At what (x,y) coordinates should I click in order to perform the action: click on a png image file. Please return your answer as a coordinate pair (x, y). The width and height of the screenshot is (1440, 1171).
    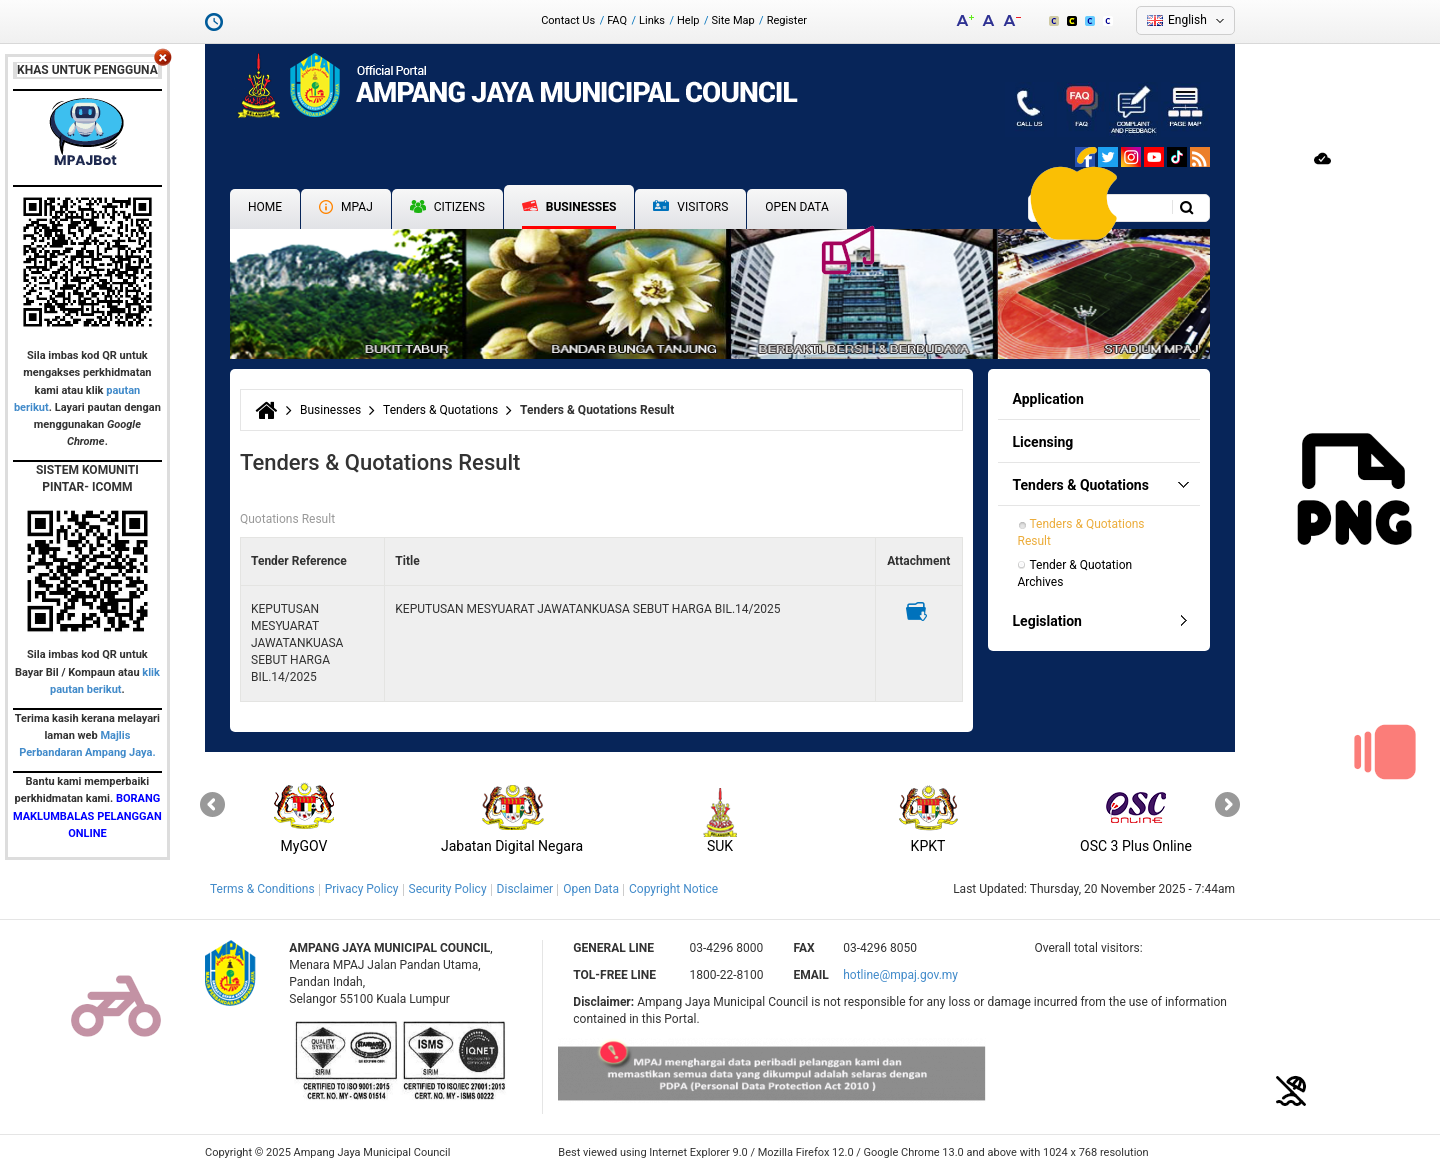
    Looking at the image, I should click on (1353, 493).